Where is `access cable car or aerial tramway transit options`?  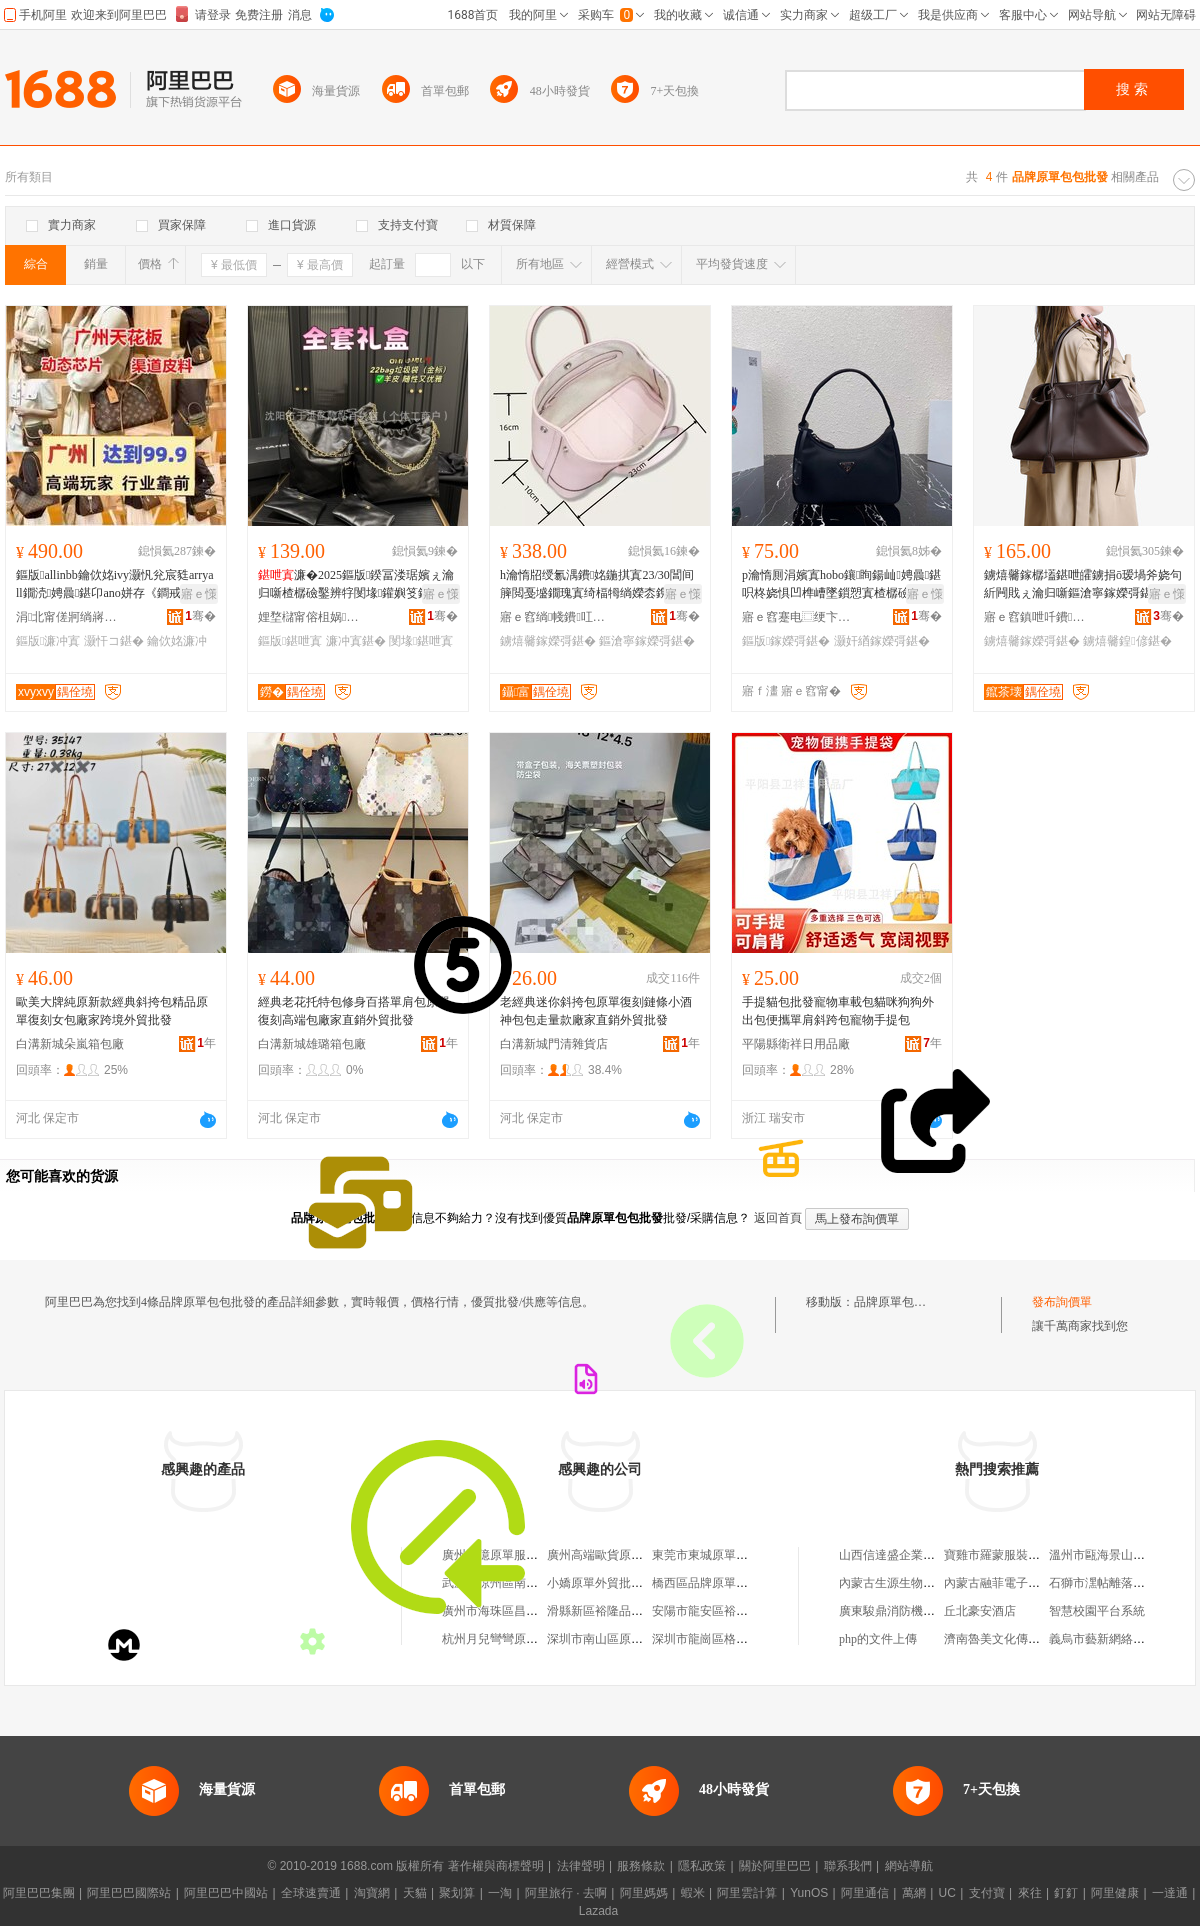 access cable car or aerial tramway transit options is located at coordinates (781, 1159).